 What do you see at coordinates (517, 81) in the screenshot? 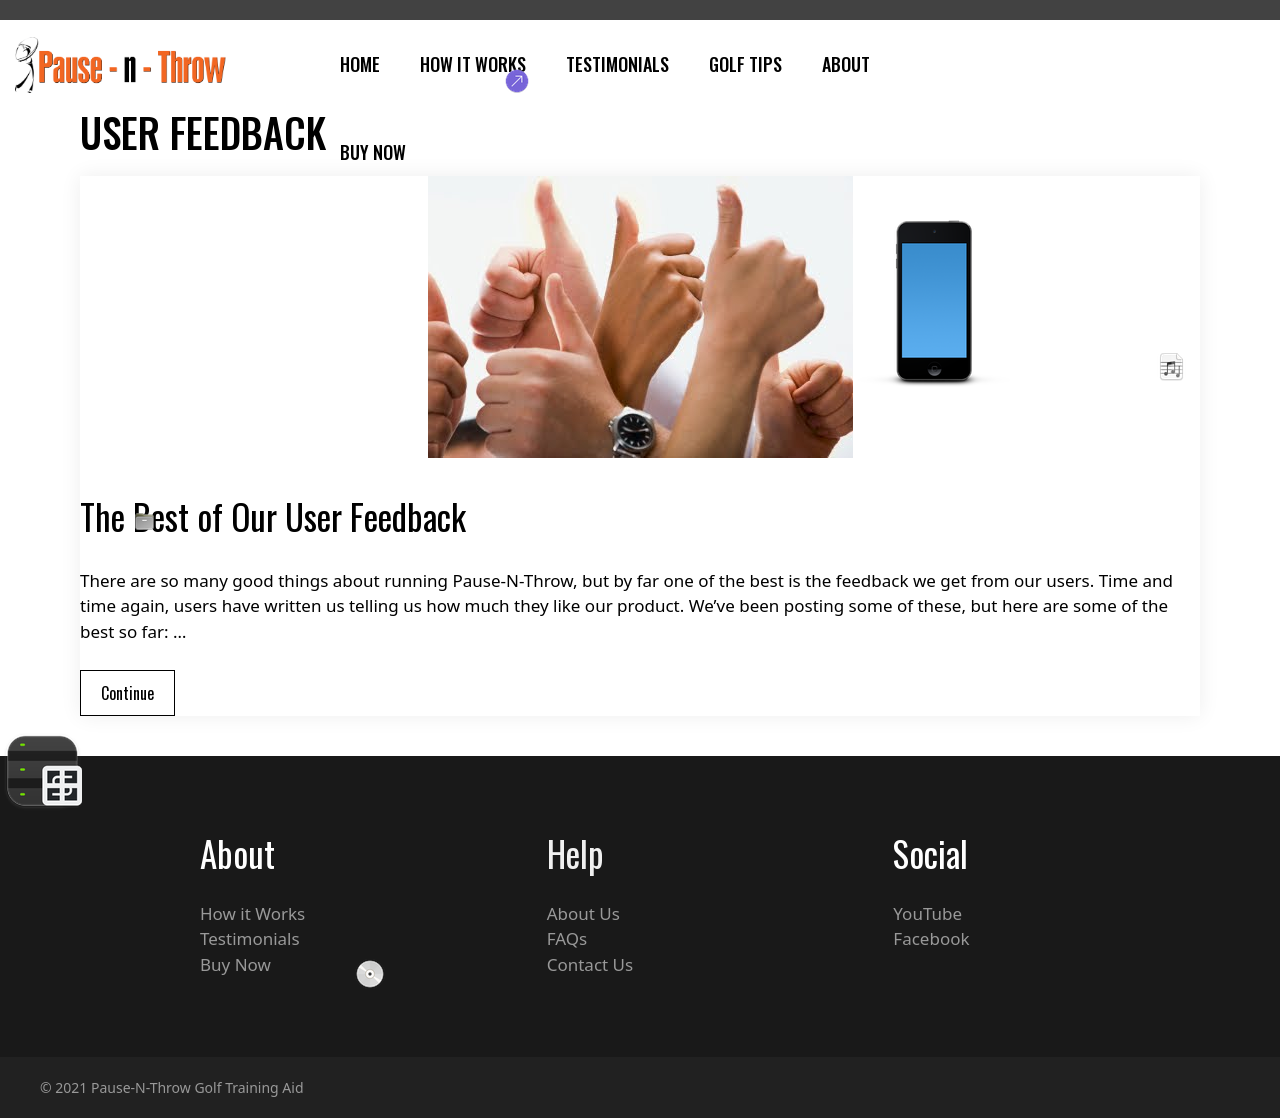
I see `indicates a symbolic link or shortcut to another file` at bounding box center [517, 81].